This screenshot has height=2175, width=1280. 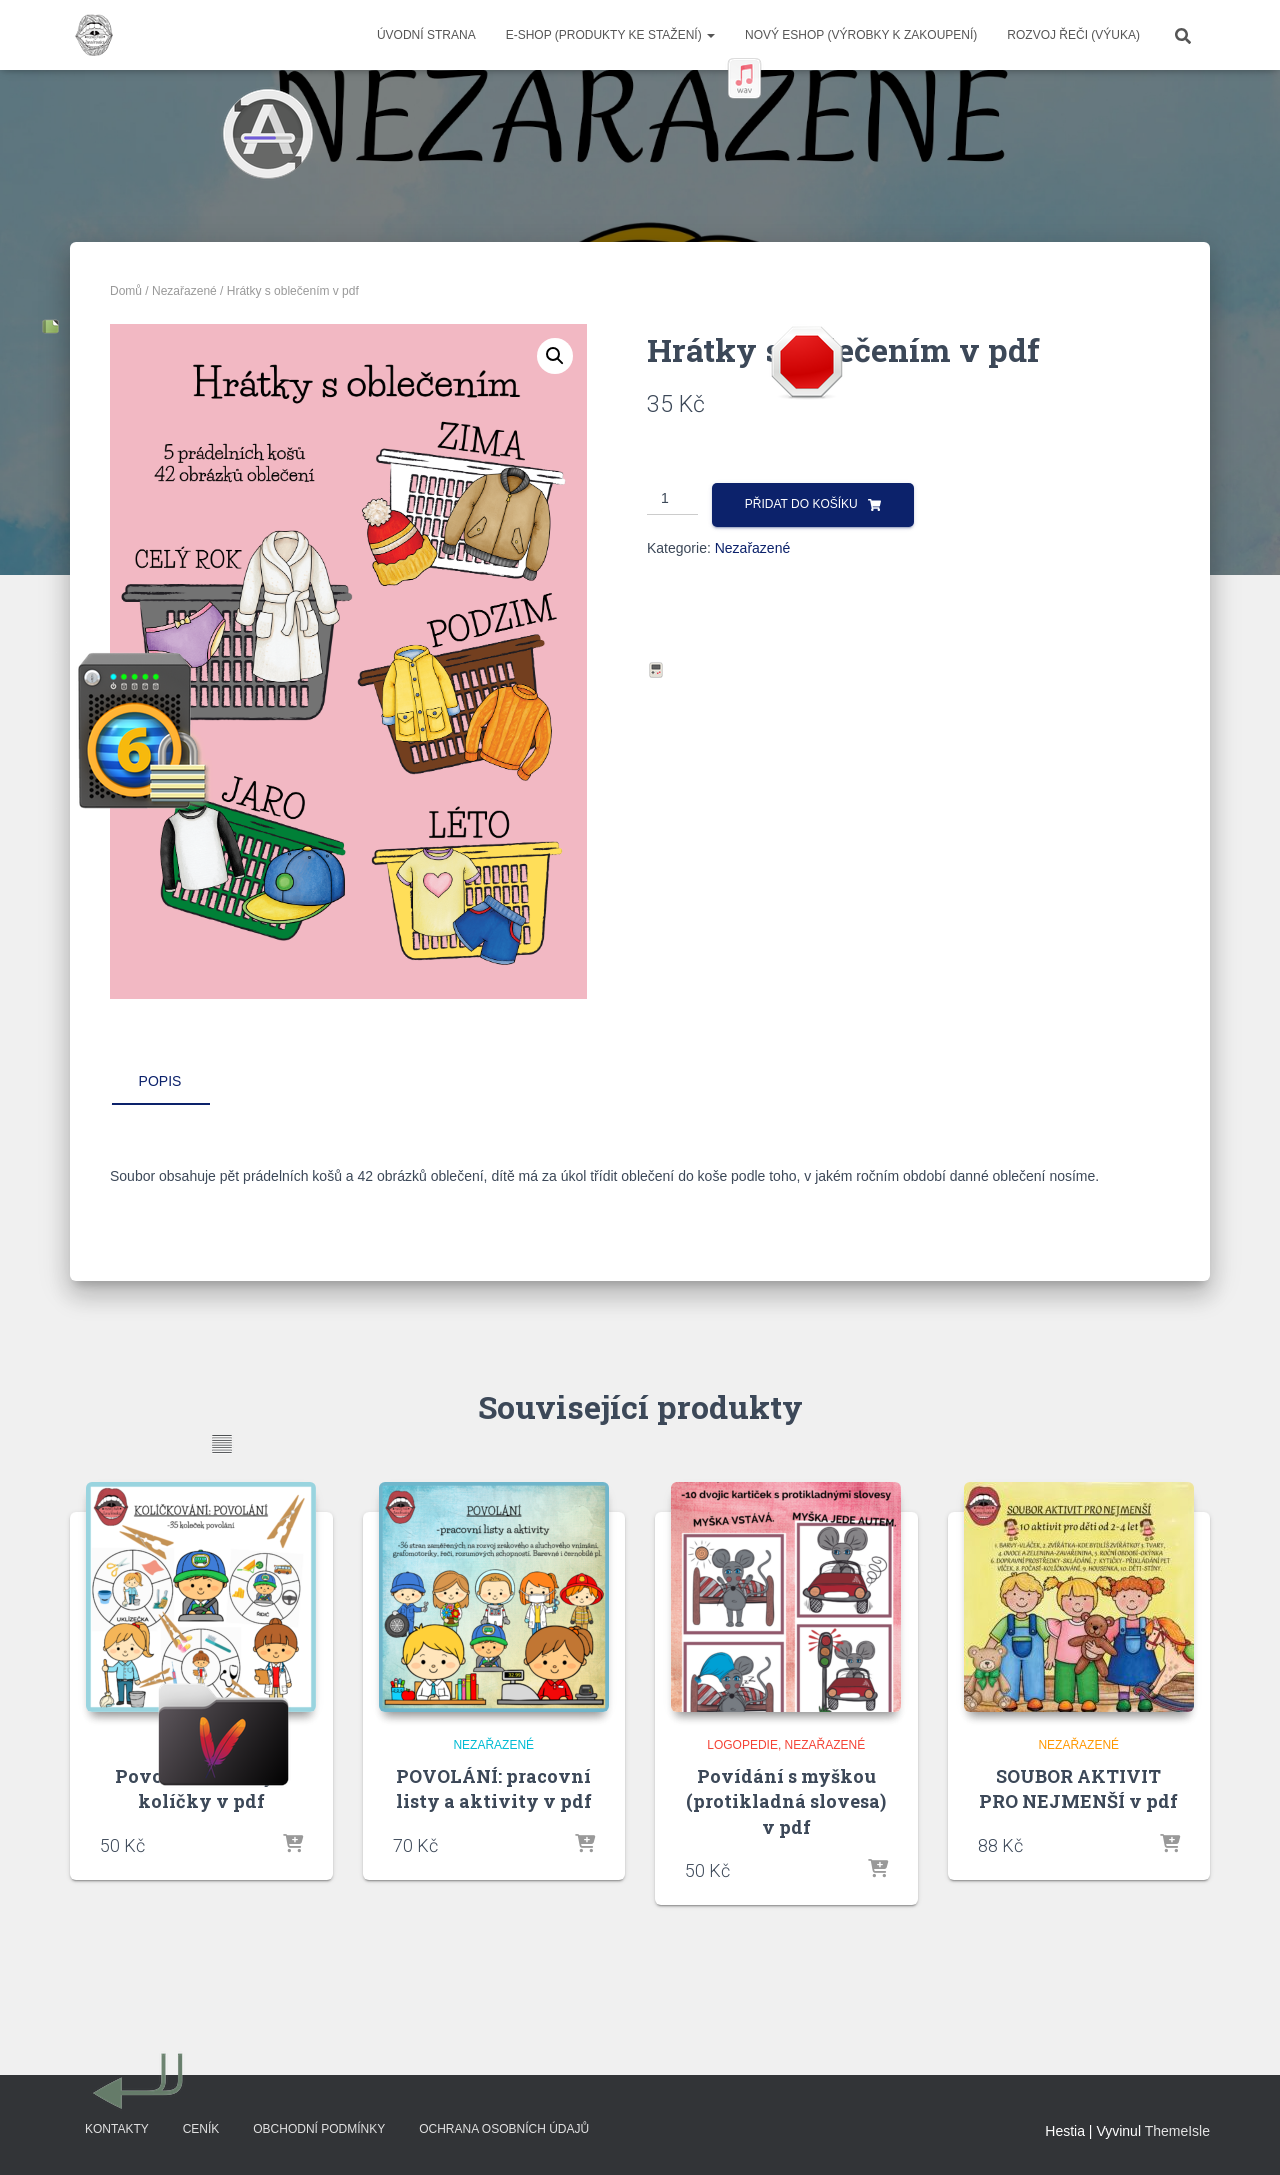 What do you see at coordinates (134, 730) in the screenshot?
I see `locked RAID 6 storage array` at bounding box center [134, 730].